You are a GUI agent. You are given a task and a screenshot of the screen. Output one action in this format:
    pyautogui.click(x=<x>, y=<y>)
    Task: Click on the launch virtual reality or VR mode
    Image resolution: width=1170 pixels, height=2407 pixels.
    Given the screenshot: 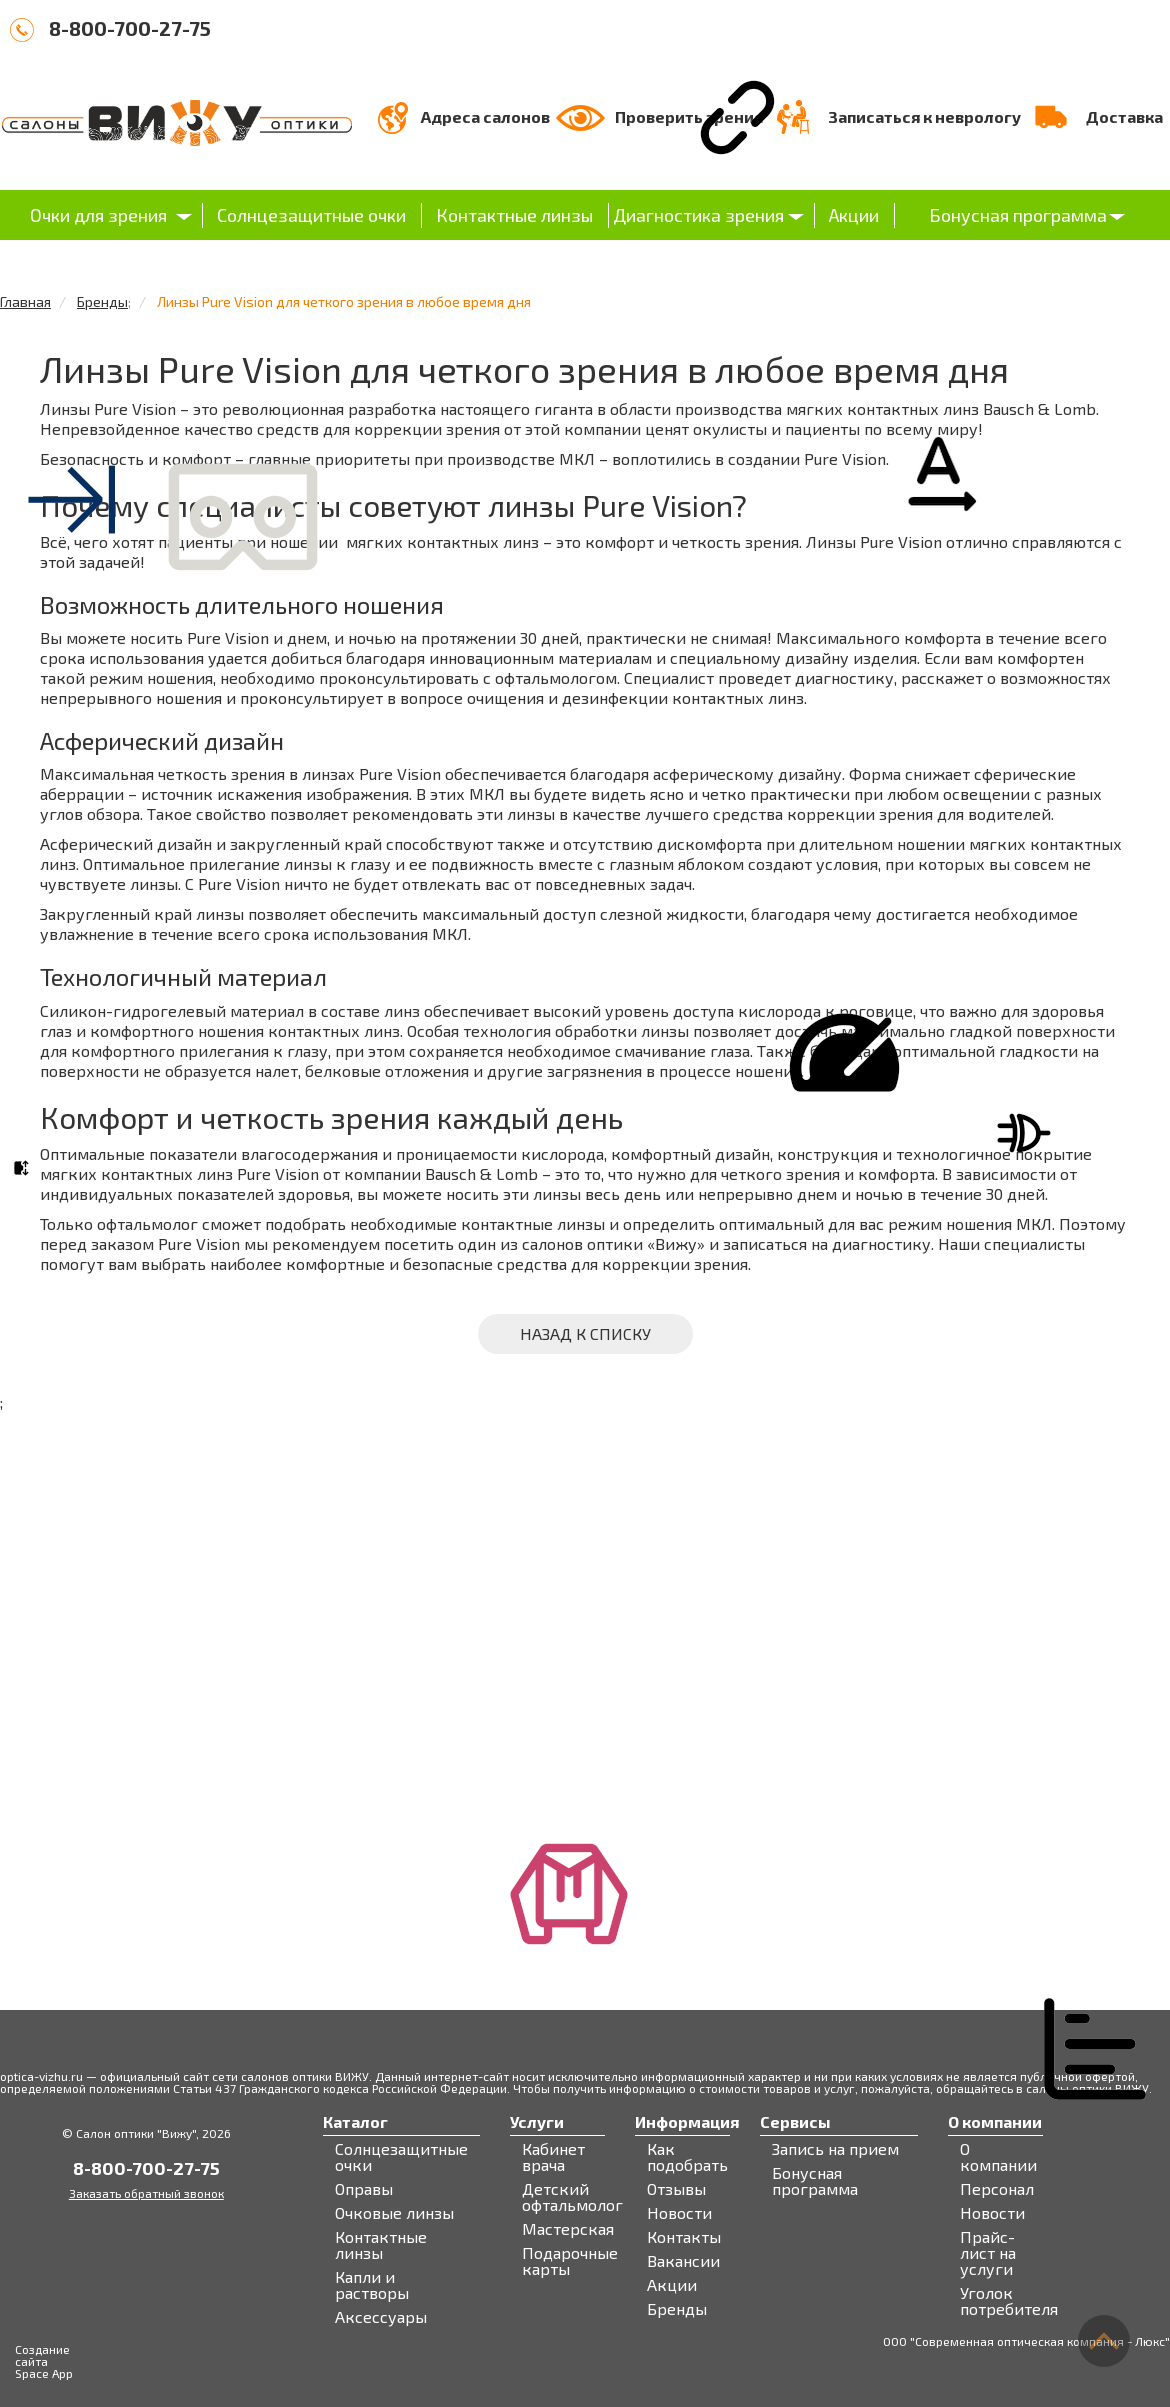 What is the action you would take?
    pyautogui.click(x=243, y=517)
    